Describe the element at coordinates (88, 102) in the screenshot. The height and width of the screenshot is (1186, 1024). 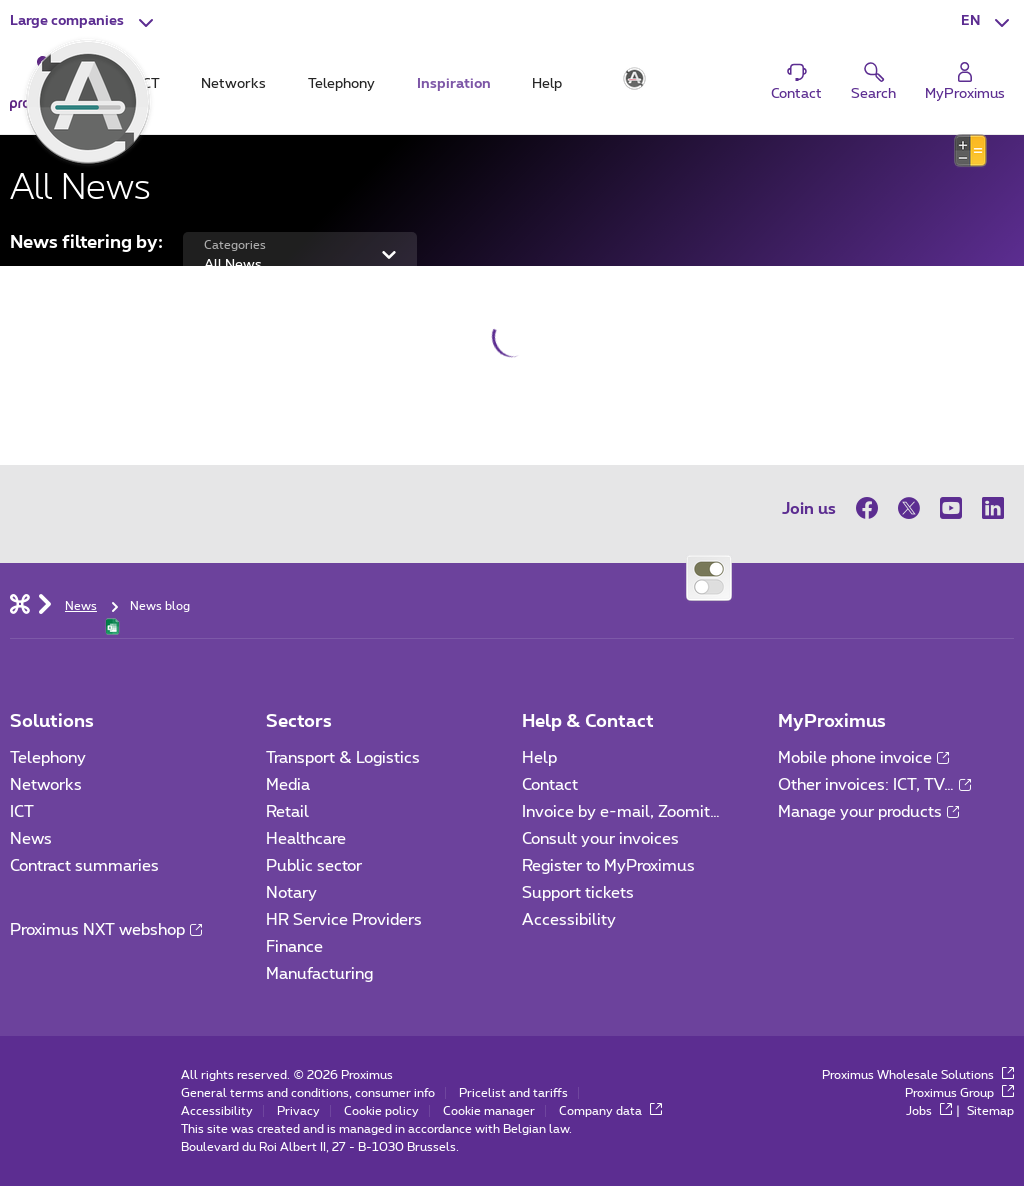
I see `open the software updater application` at that location.